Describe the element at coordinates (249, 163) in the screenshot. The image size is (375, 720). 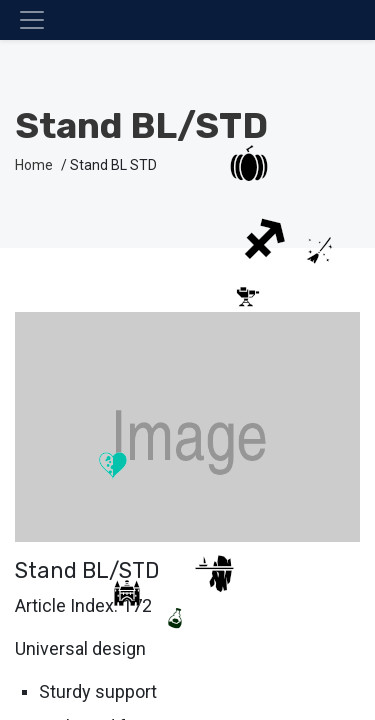
I see `access halloween or autumn seasonal content` at that location.